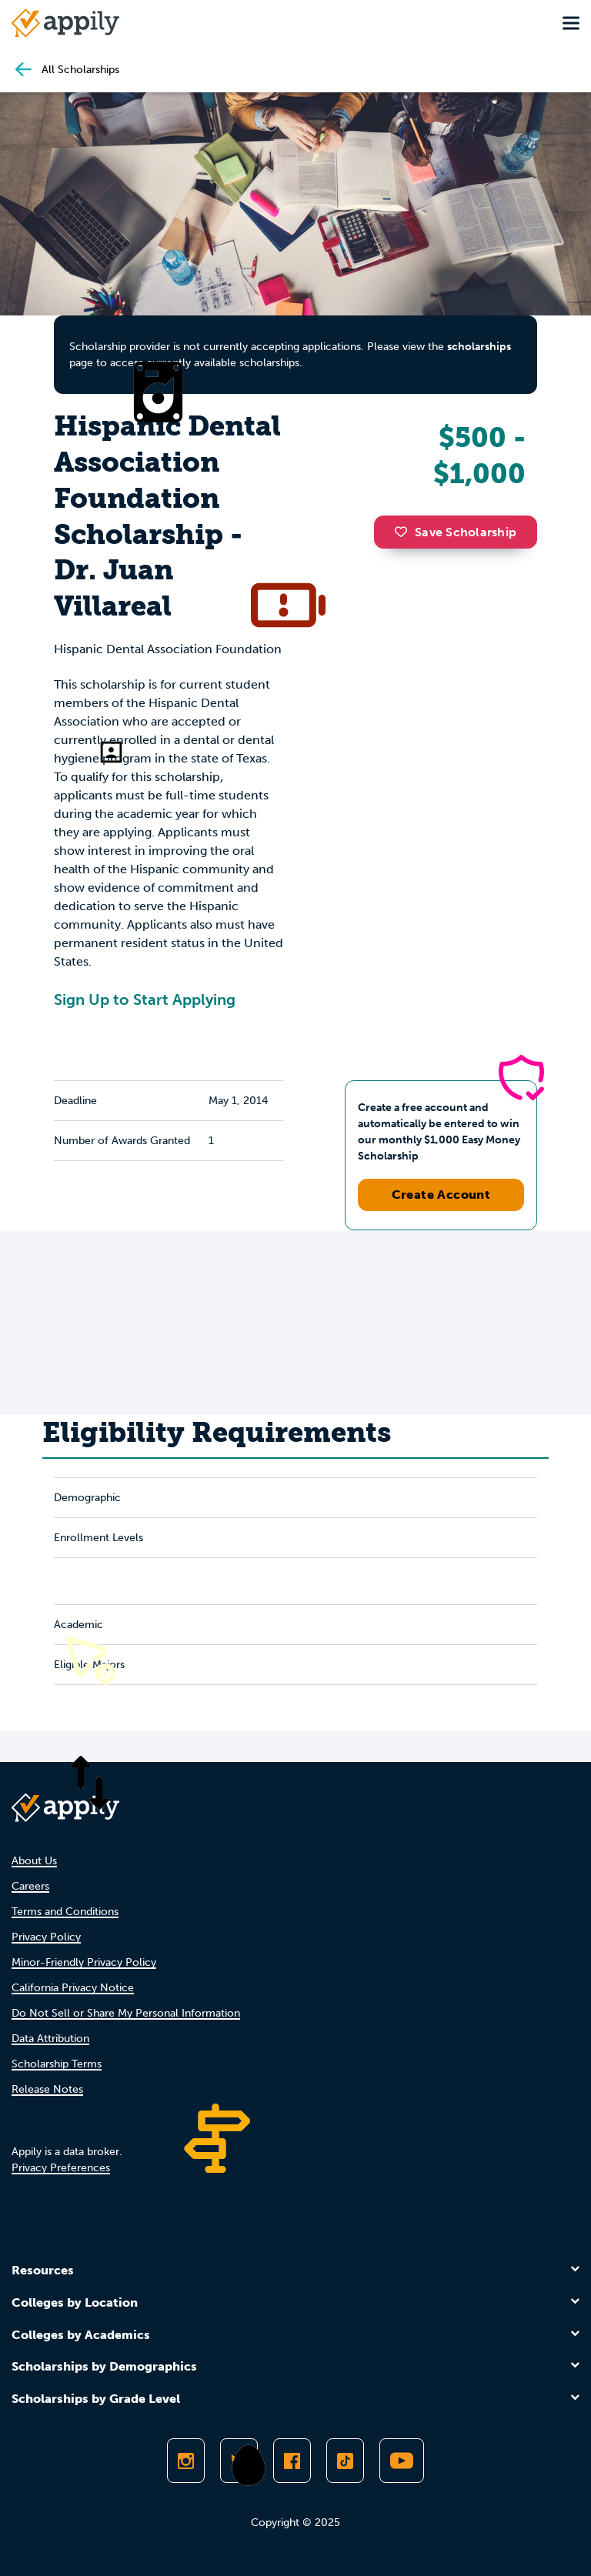  What do you see at coordinates (90, 1783) in the screenshot?
I see `swap or reverse the order of items` at bounding box center [90, 1783].